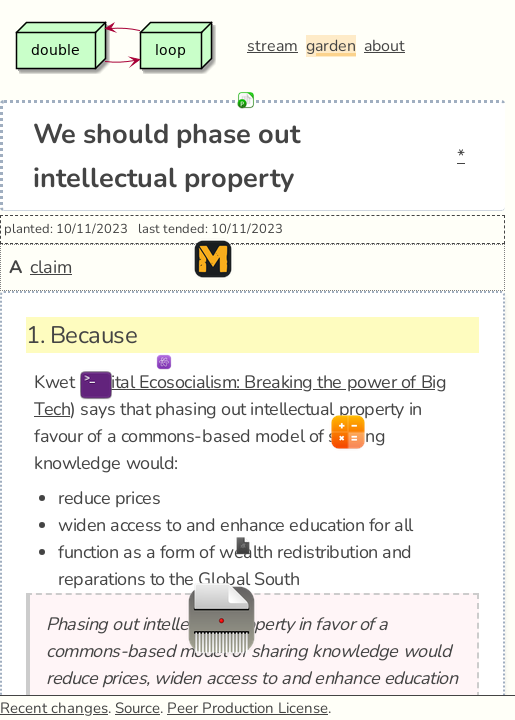  What do you see at coordinates (213, 259) in the screenshot?
I see `launch Metro: Last Light game` at bounding box center [213, 259].